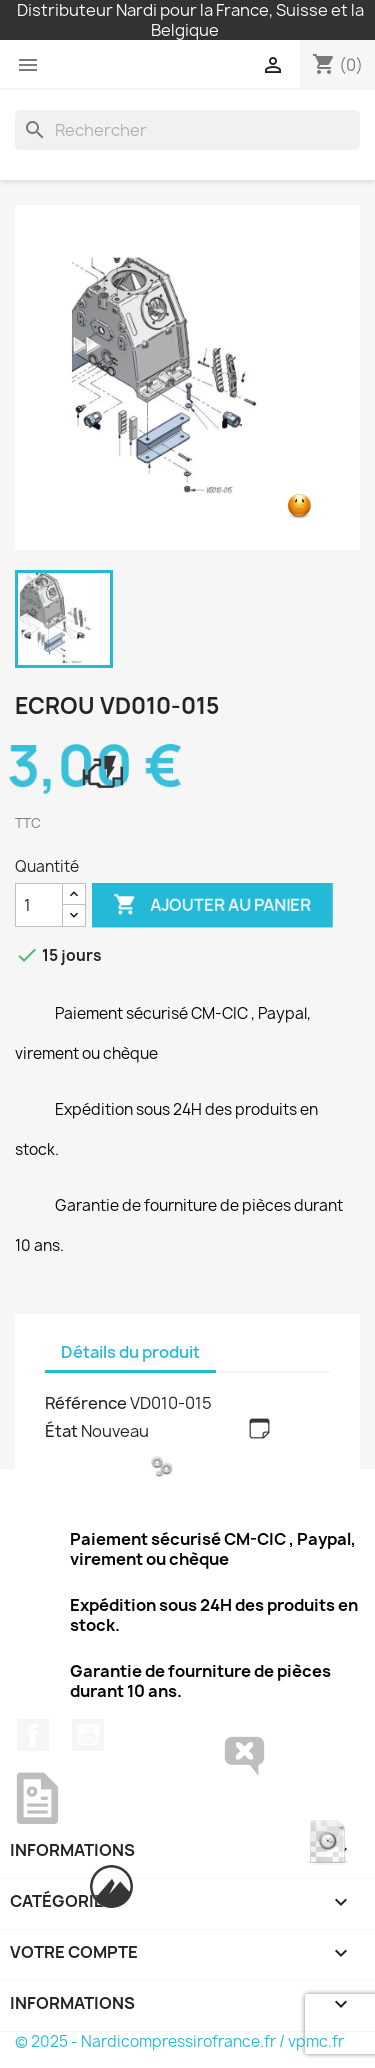  I want to click on run a system process or script, so click(162, 1467).